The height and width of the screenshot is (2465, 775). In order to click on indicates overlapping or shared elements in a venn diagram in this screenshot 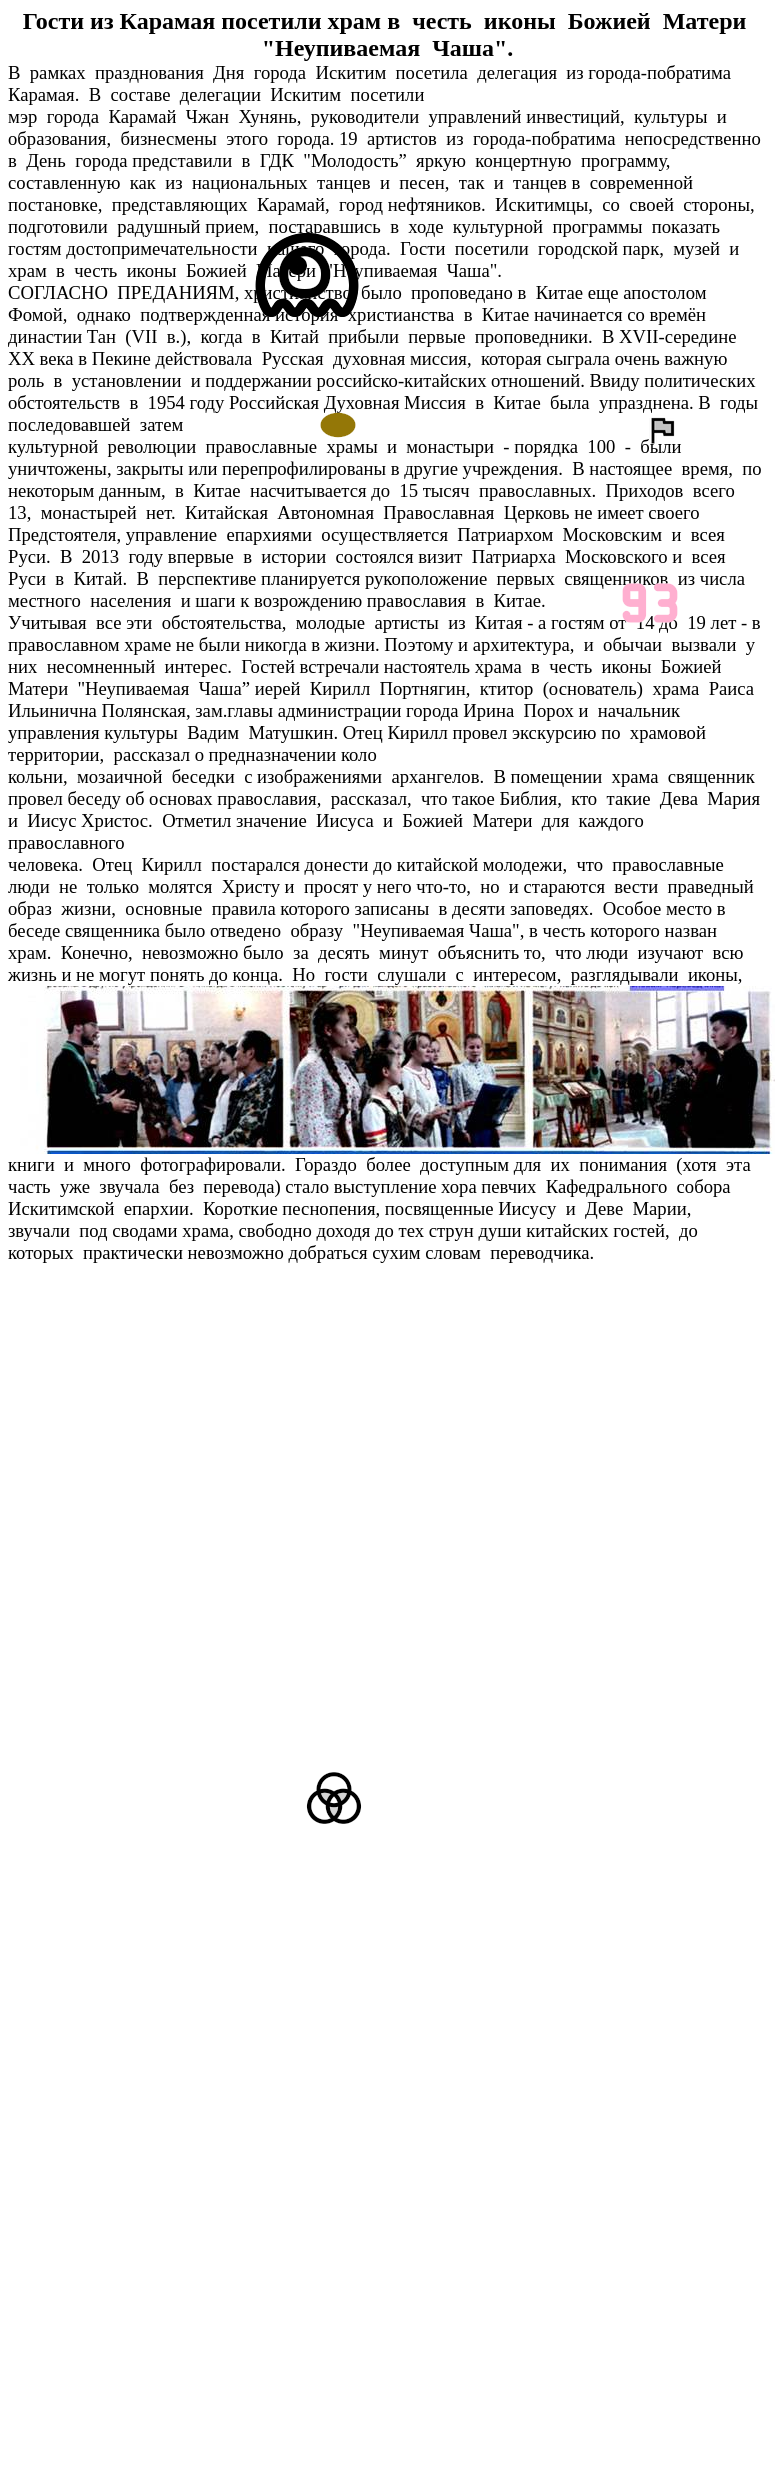, I will do `click(334, 1799)`.